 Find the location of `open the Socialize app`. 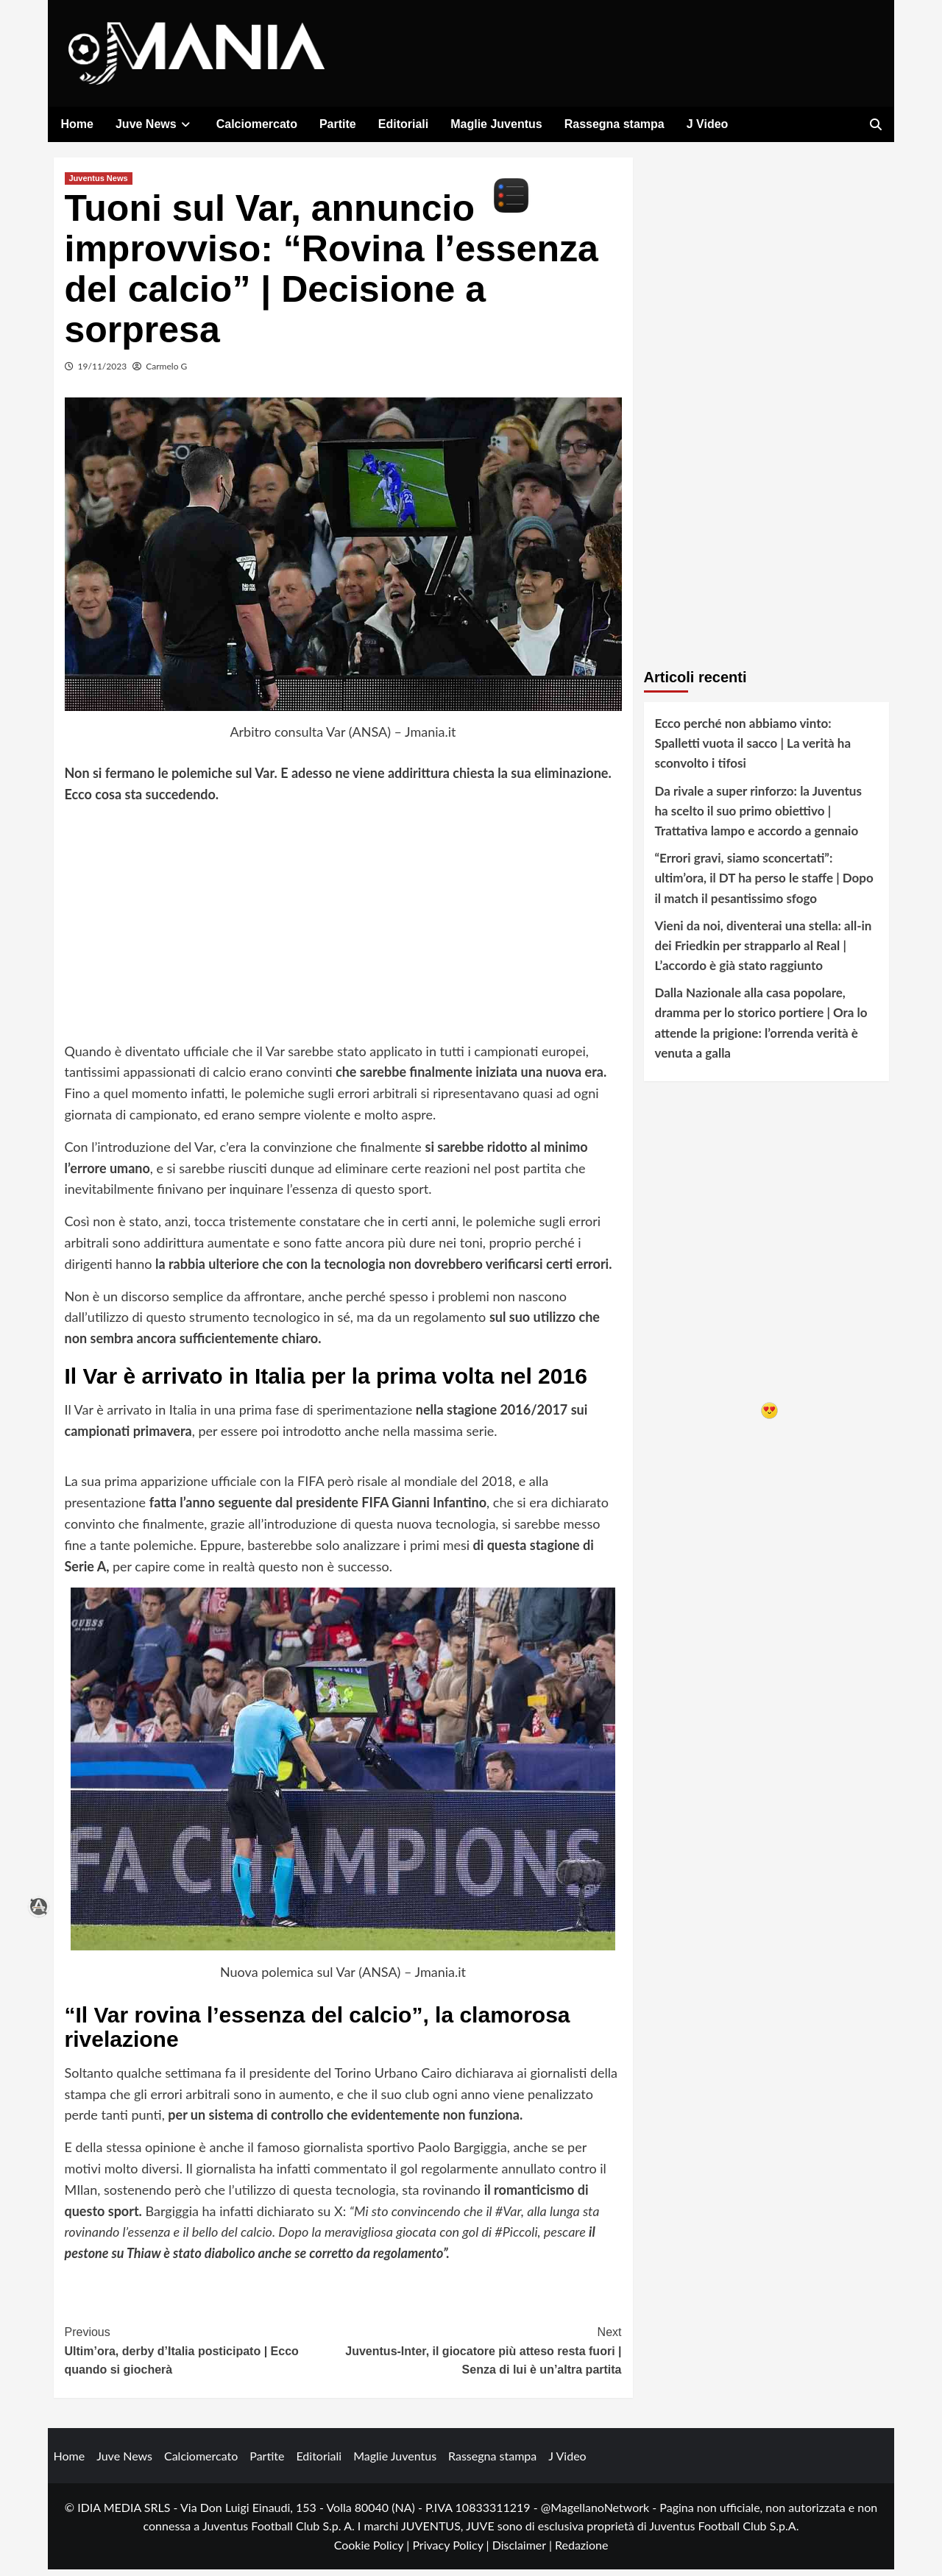

open the Socialize app is located at coordinates (769, 1410).